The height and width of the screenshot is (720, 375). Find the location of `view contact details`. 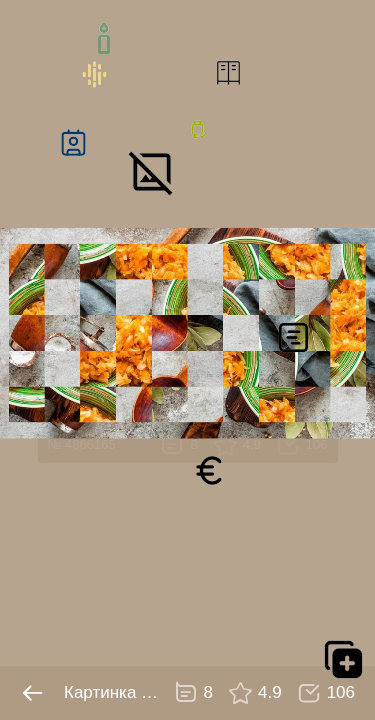

view contact details is located at coordinates (73, 142).